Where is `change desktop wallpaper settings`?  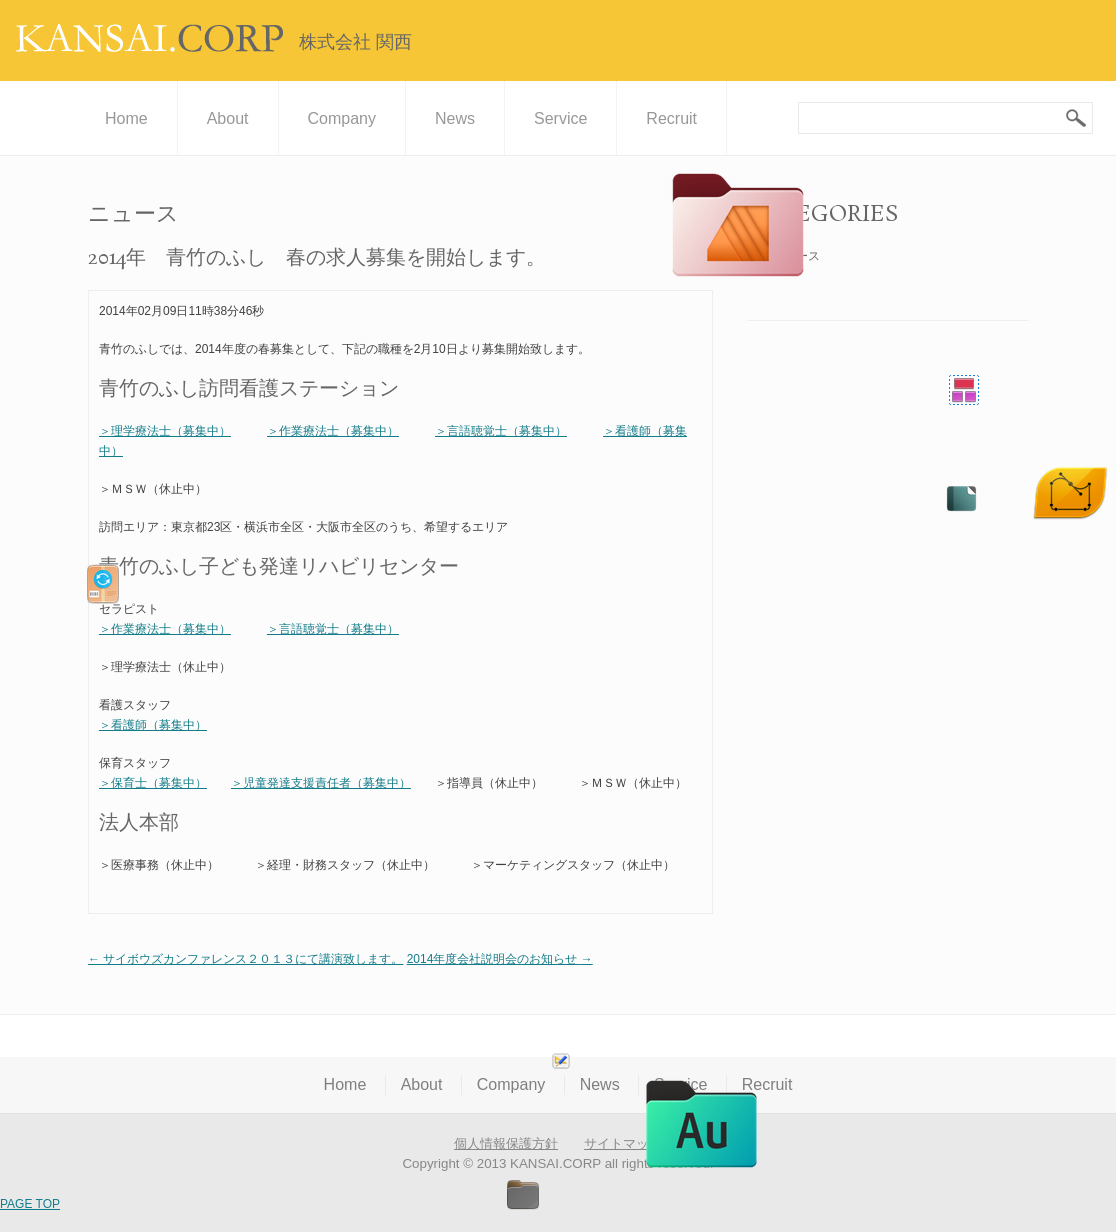 change desktop wallpaper settings is located at coordinates (961, 497).